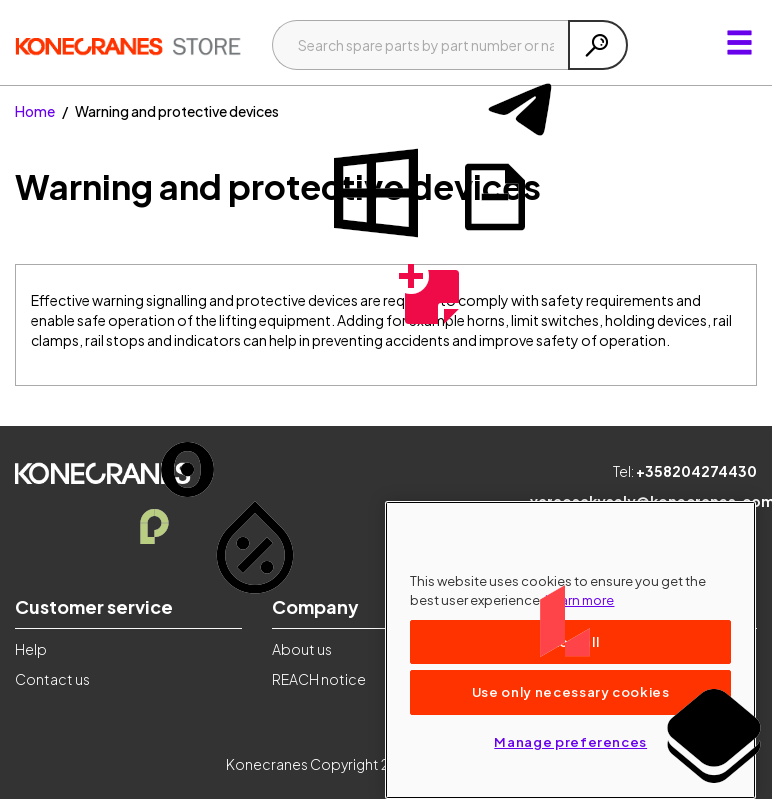  What do you see at coordinates (255, 551) in the screenshot?
I see `view current humidity level` at bounding box center [255, 551].